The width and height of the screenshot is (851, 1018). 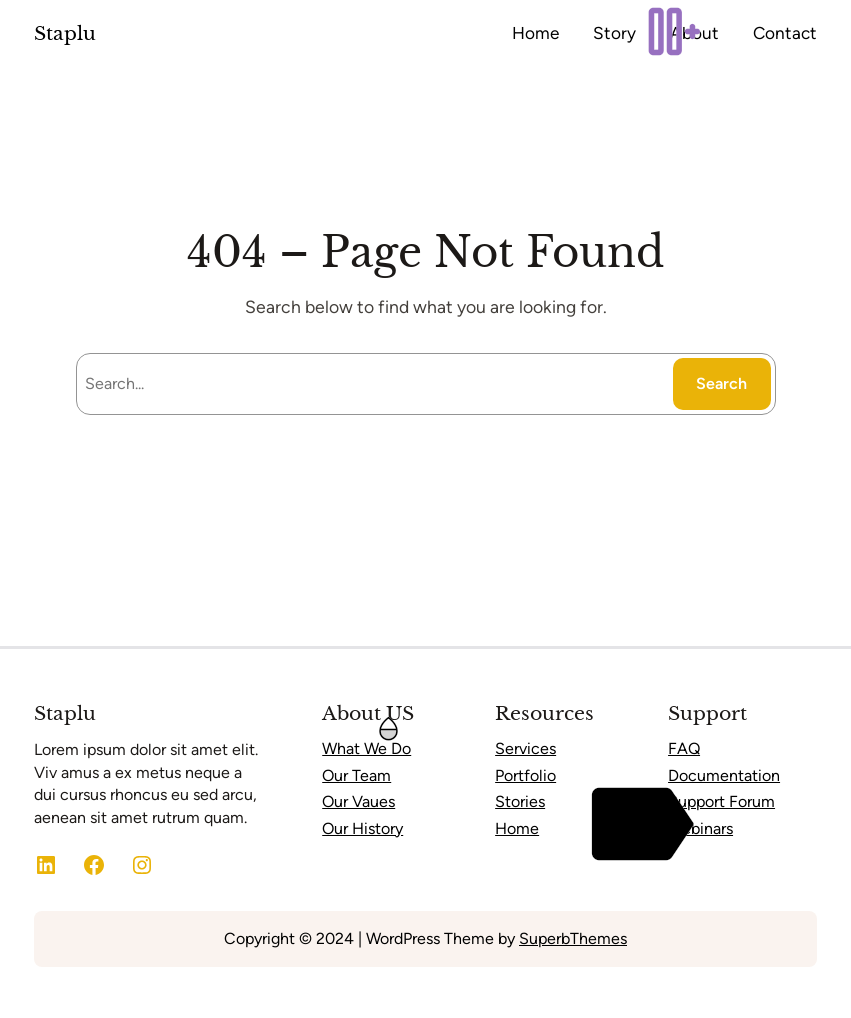 What do you see at coordinates (639, 824) in the screenshot?
I see `add a tag or label to an item` at bounding box center [639, 824].